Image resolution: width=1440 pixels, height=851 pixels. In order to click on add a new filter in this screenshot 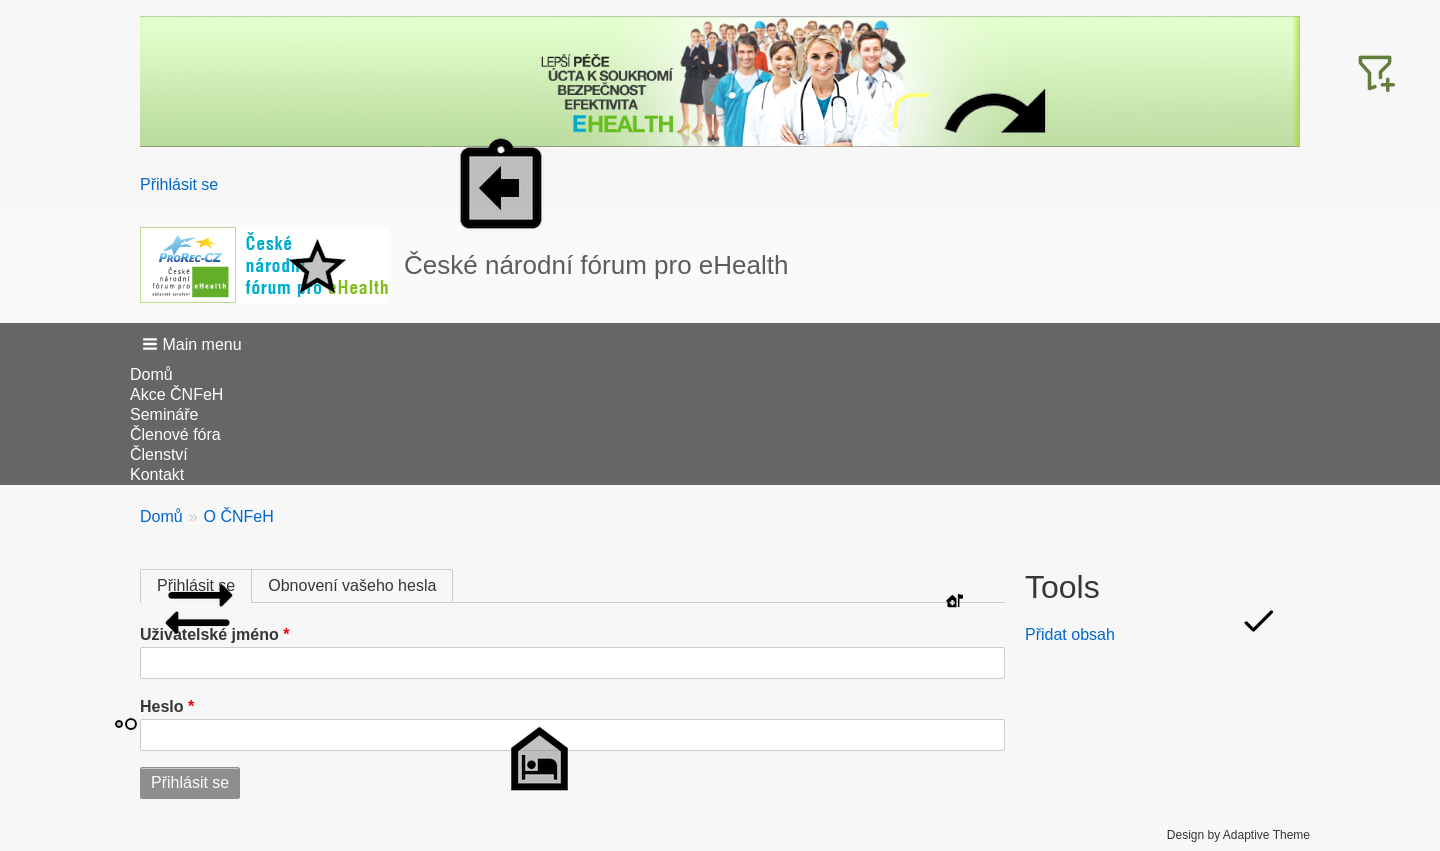, I will do `click(1375, 72)`.